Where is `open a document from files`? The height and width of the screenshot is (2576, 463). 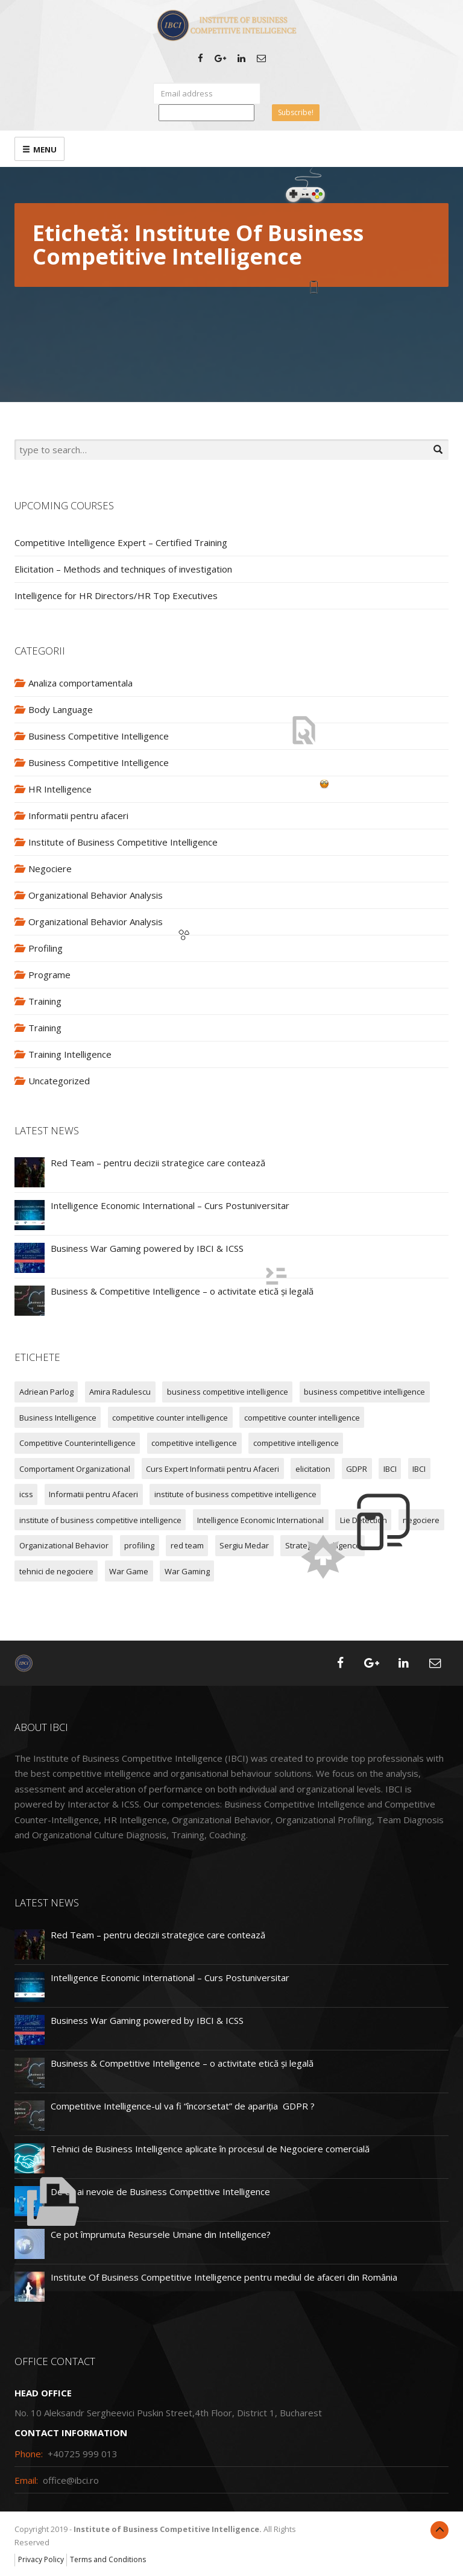
open a document from files is located at coordinates (53, 2200).